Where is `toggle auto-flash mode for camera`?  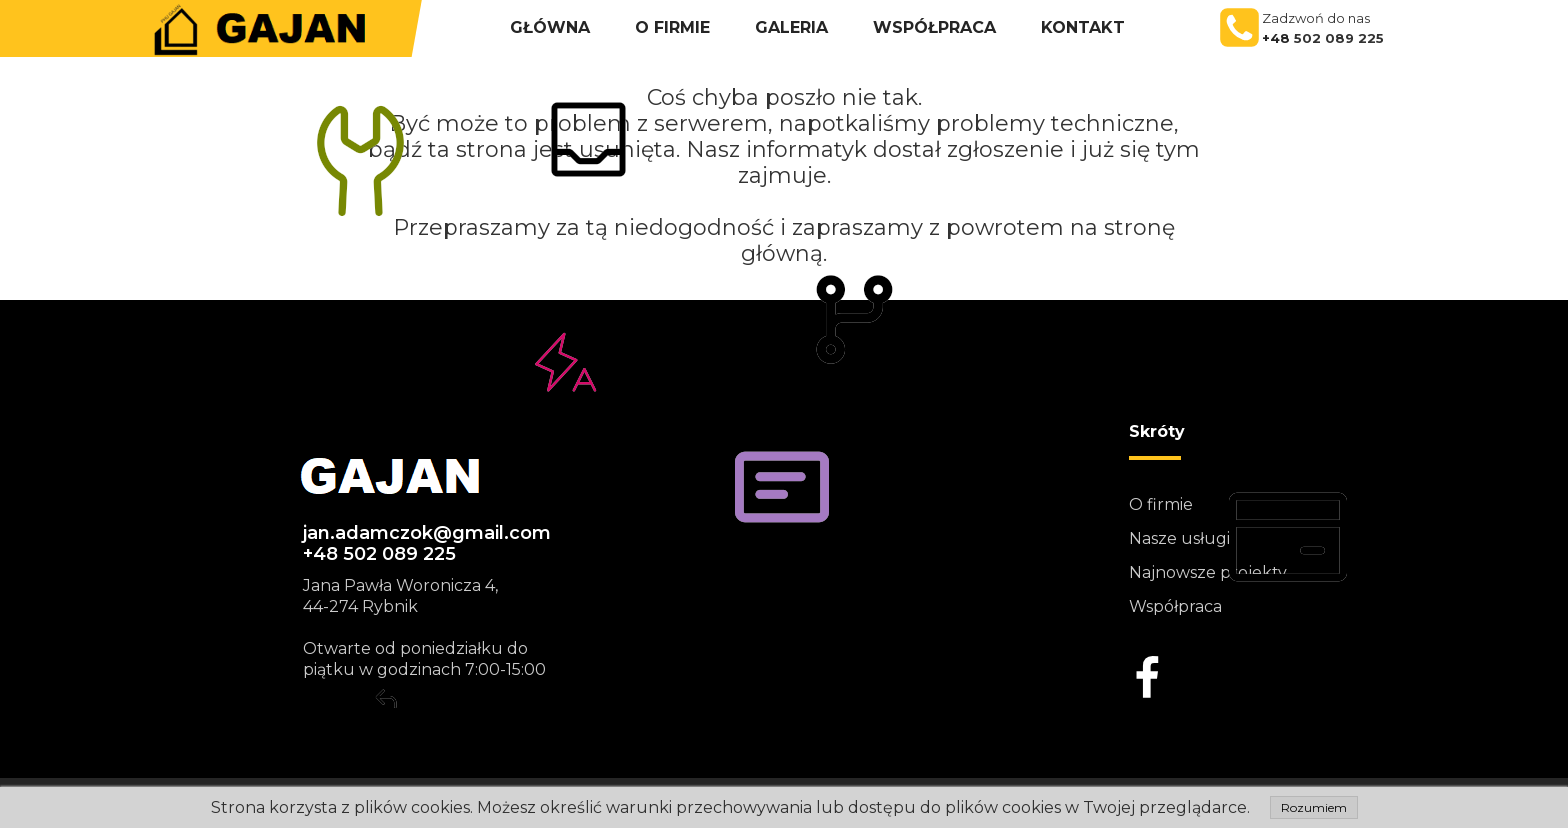 toggle auto-flash mode for camera is located at coordinates (564, 364).